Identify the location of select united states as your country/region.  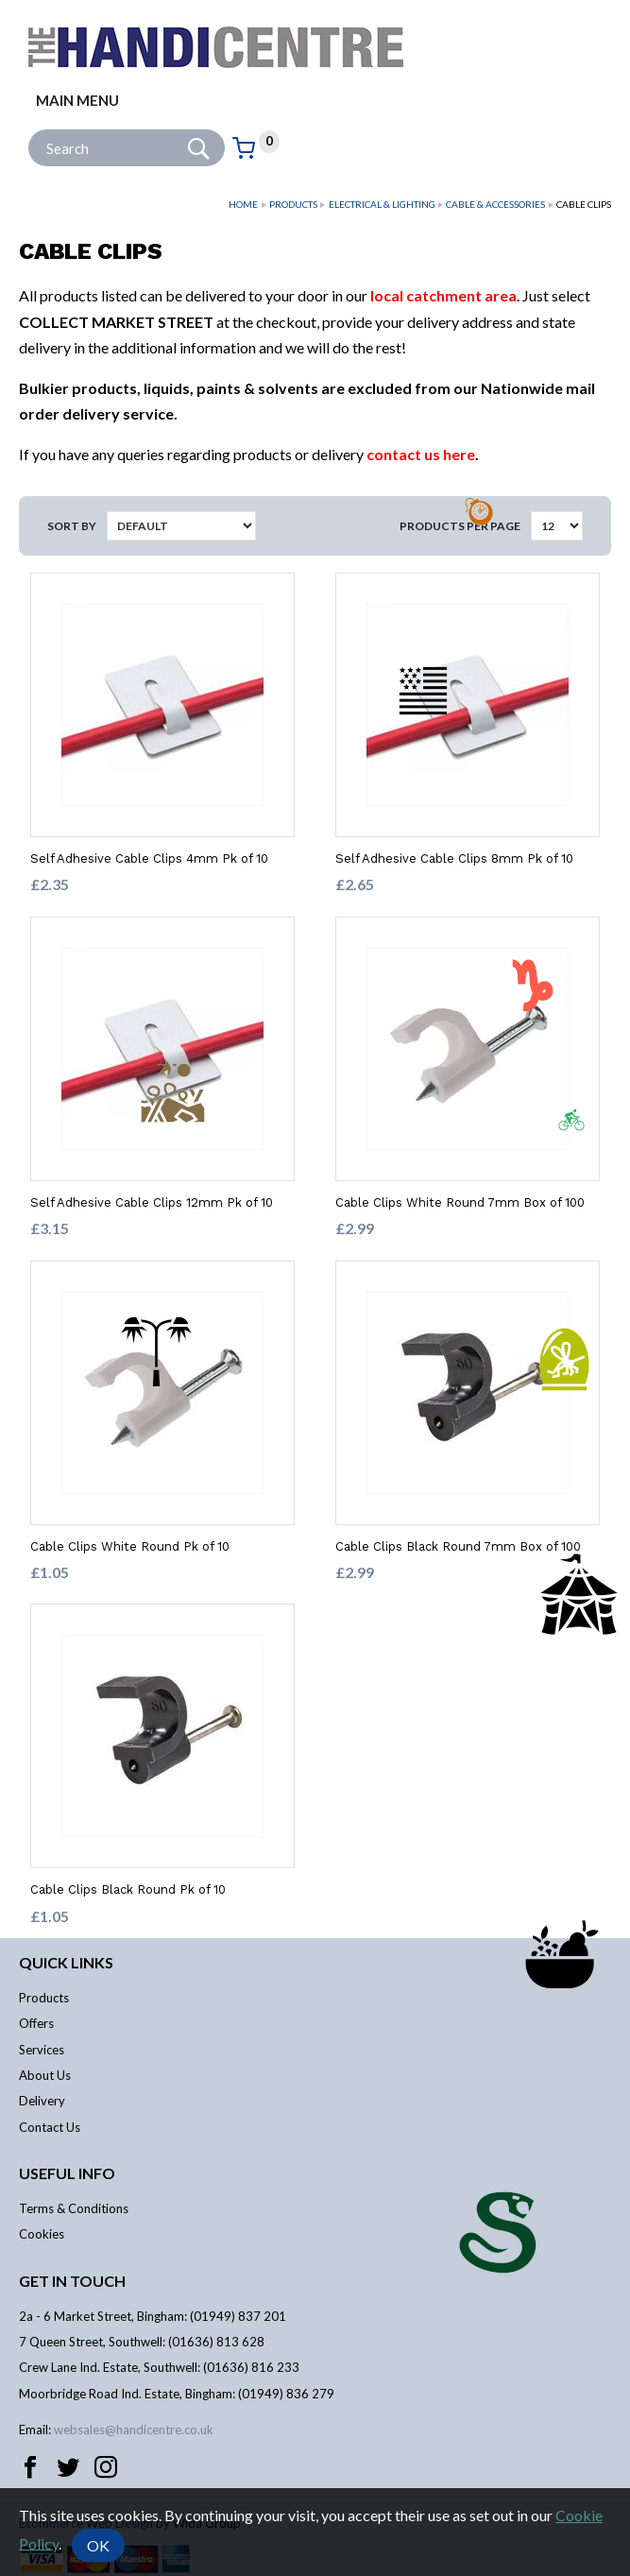
(423, 691).